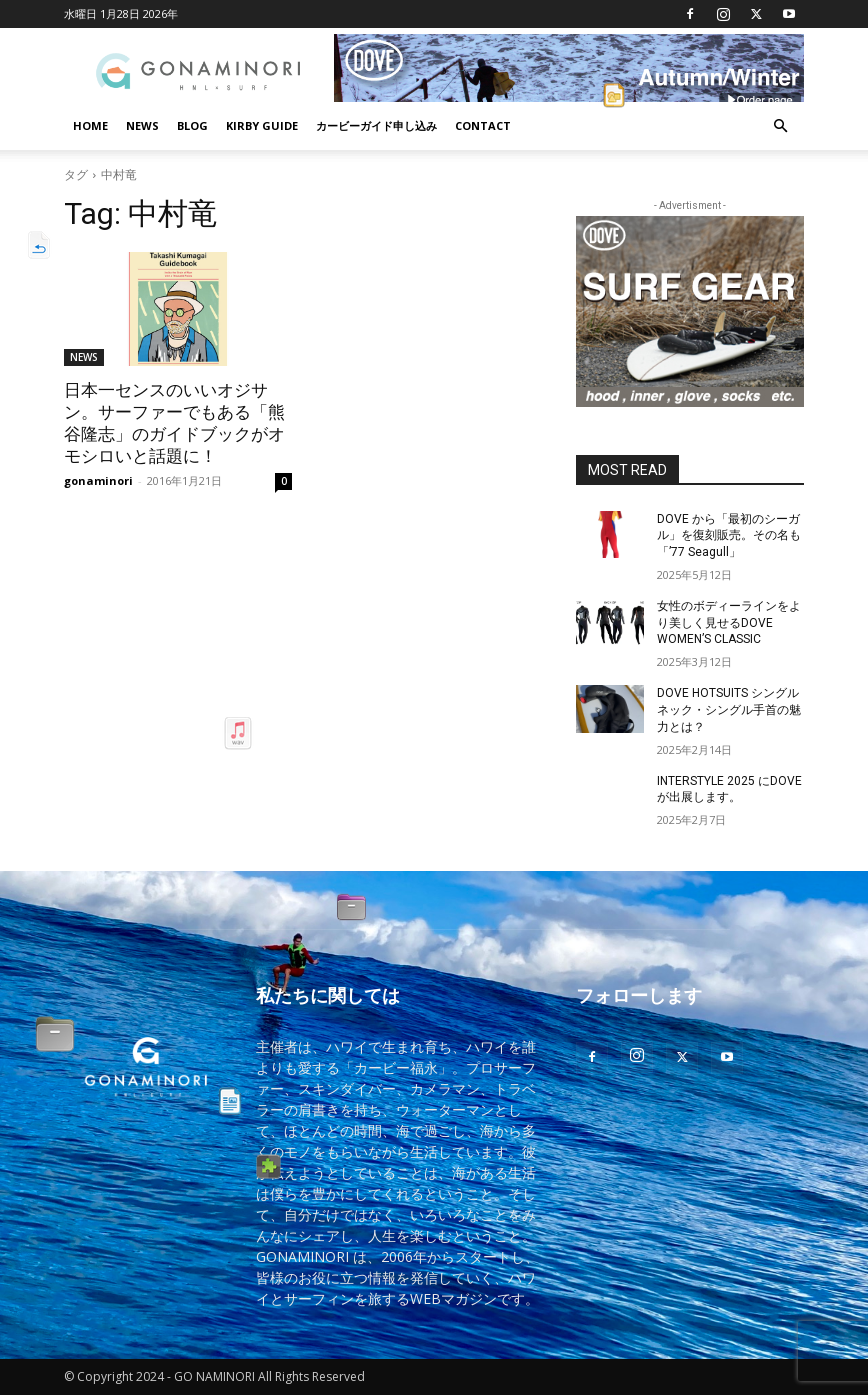 This screenshot has width=868, height=1395. Describe the element at coordinates (39, 245) in the screenshot. I see `revert document to previous version` at that location.